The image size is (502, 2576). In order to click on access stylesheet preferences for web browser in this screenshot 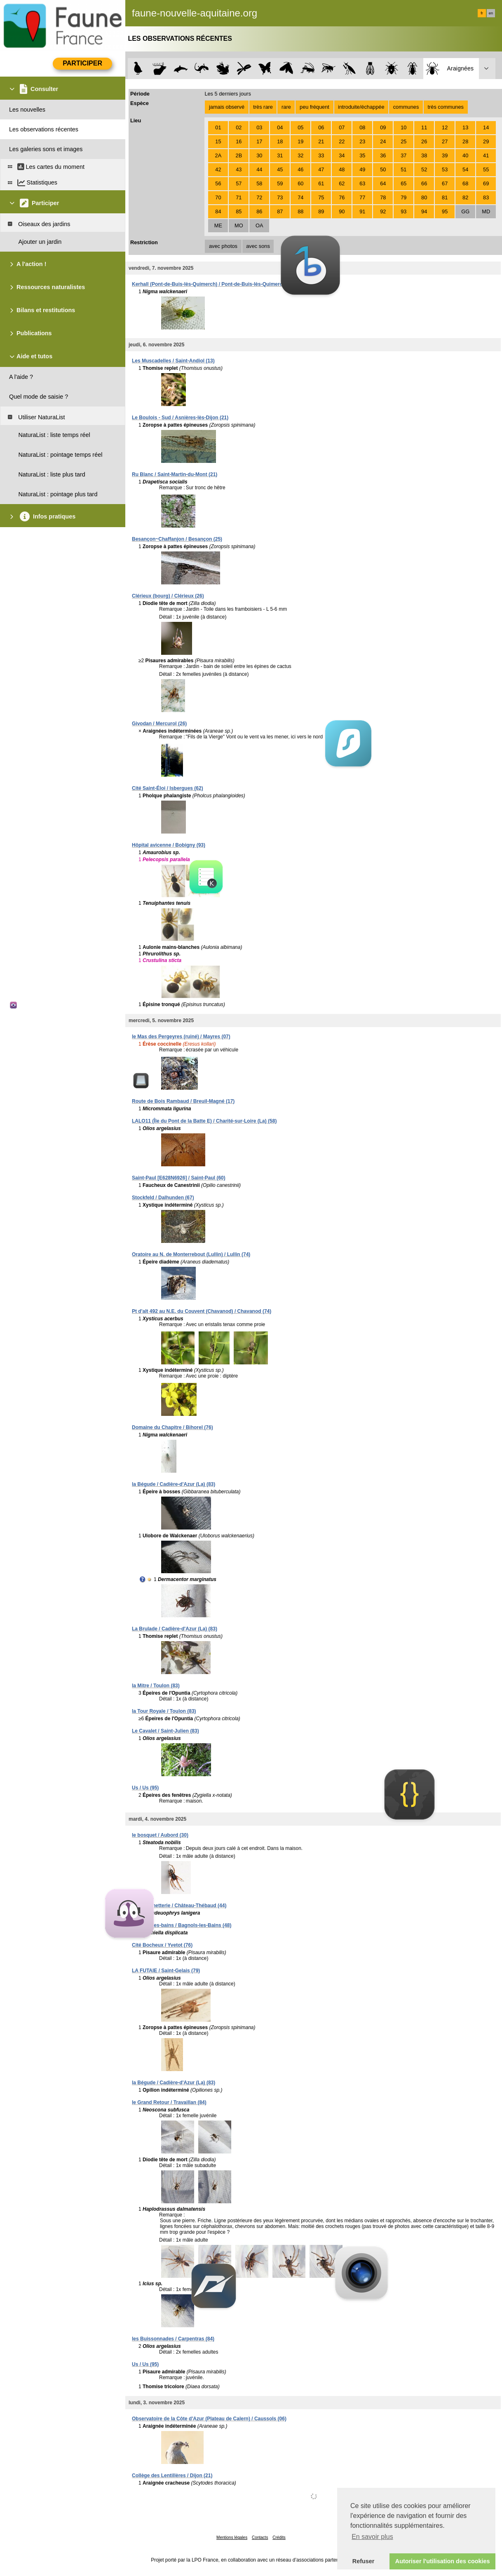, I will do `click(409, 1795)`.